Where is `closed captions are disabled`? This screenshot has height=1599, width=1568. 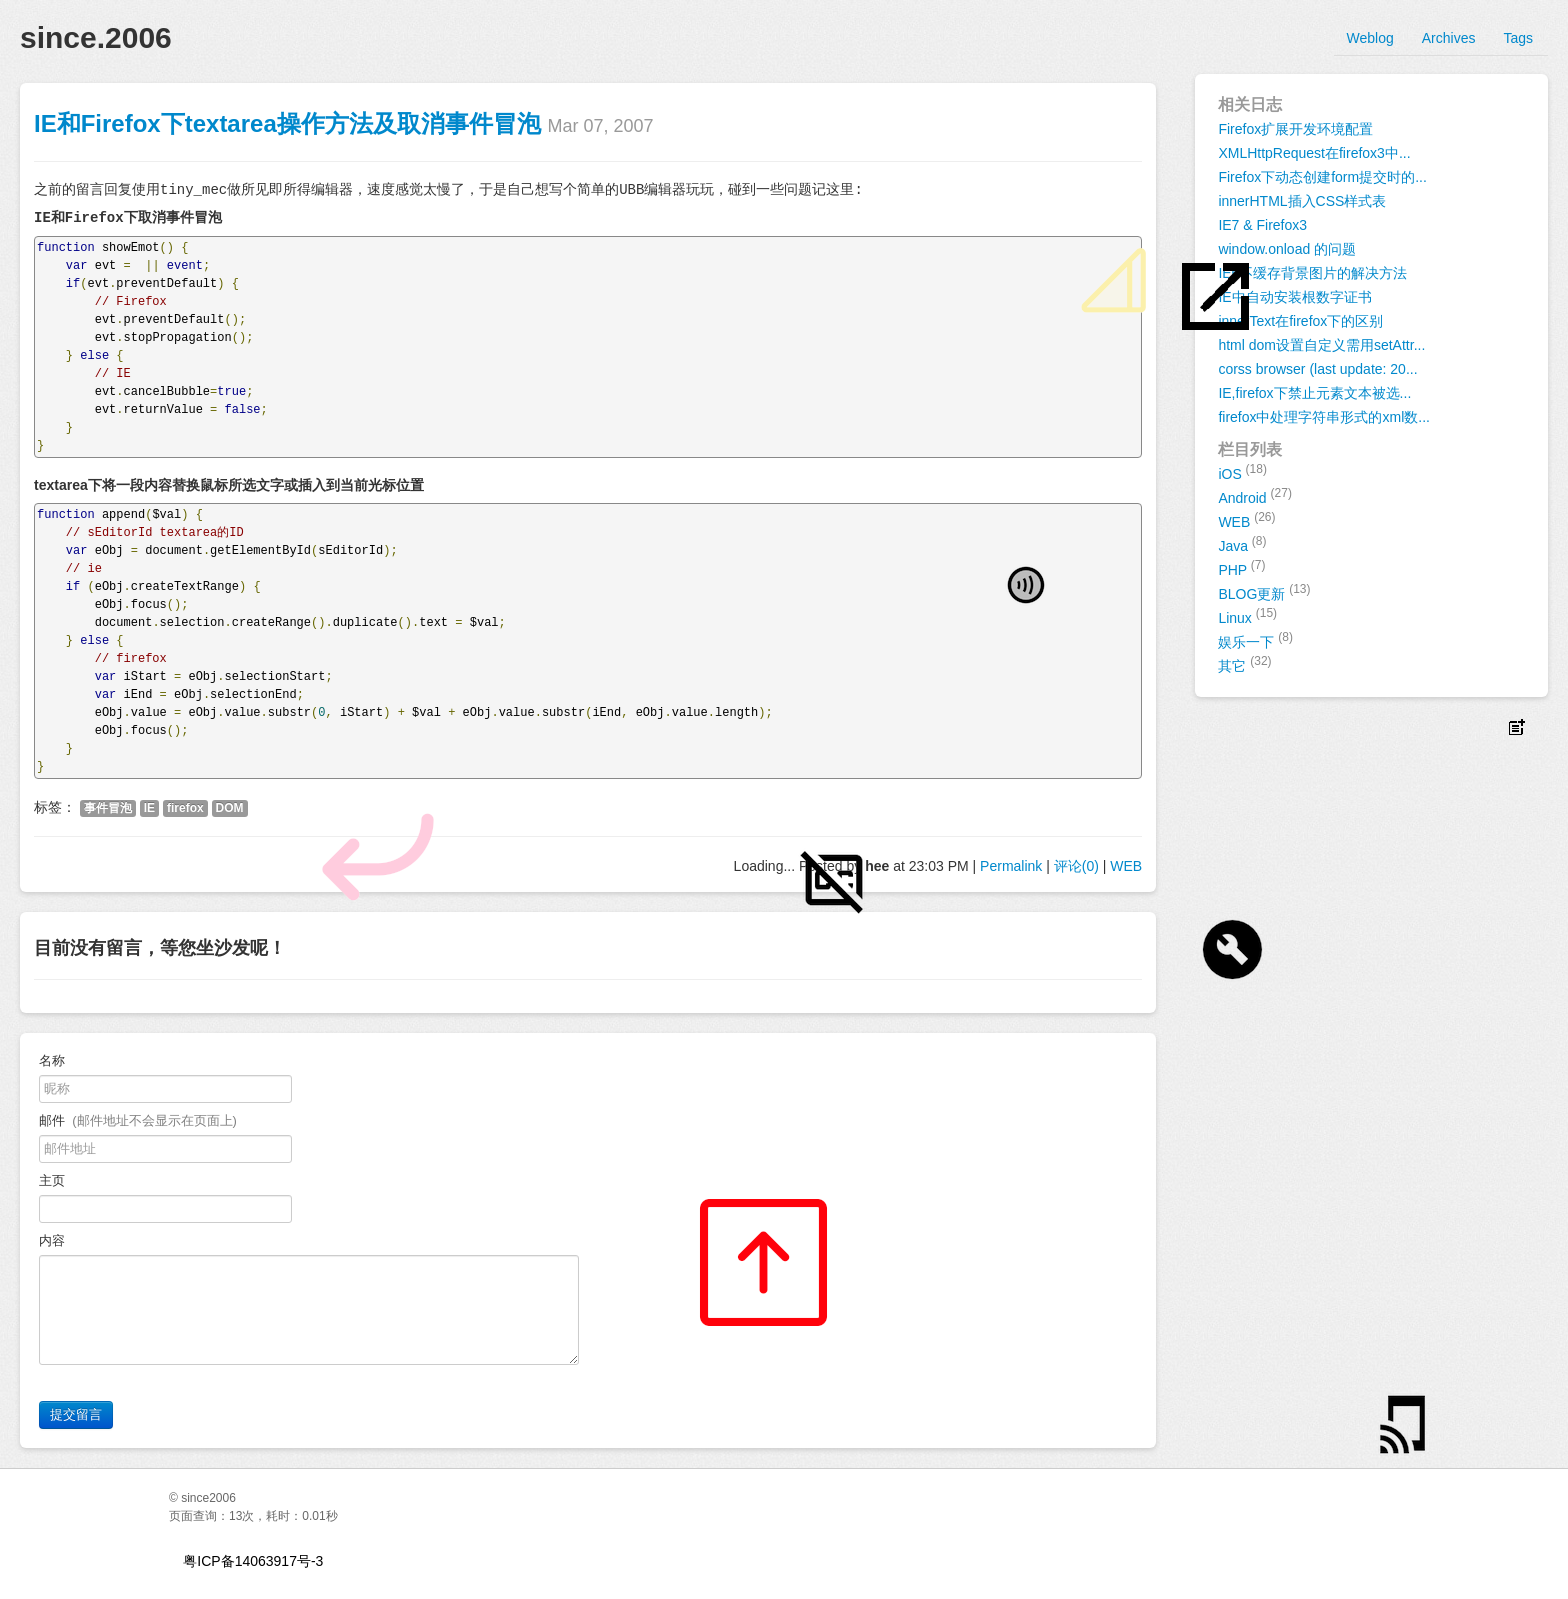 closed captions are disabled is located at coordinates (834, 880).